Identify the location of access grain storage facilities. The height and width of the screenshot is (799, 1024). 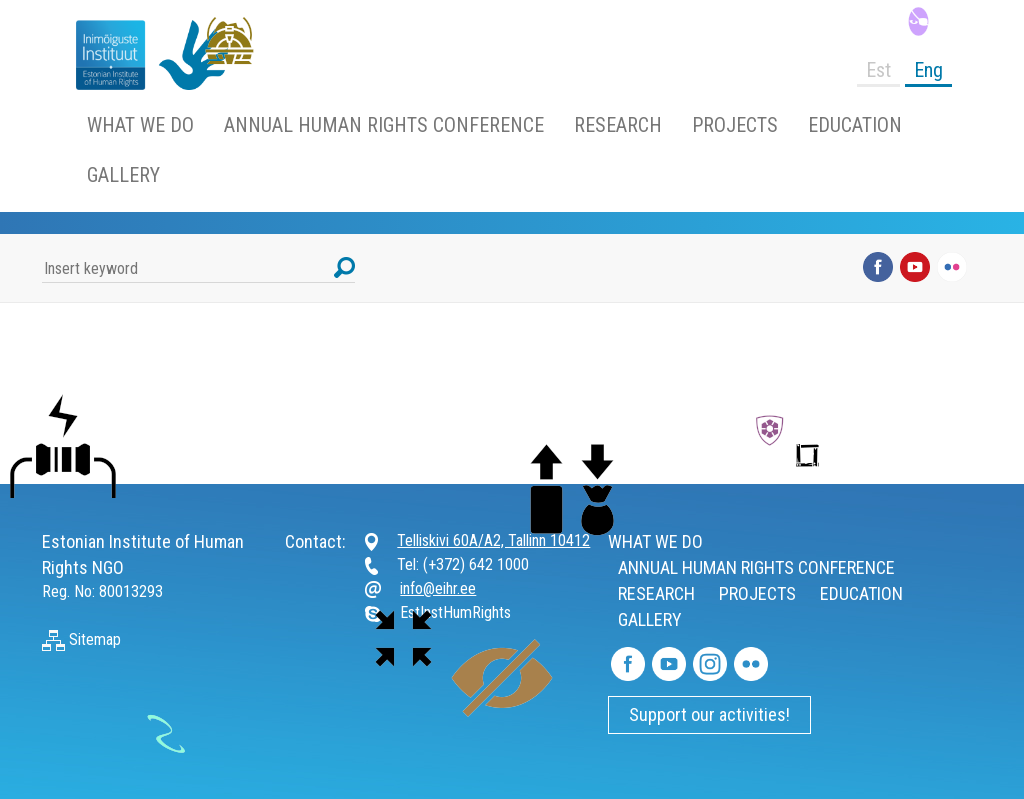
(229, 40).